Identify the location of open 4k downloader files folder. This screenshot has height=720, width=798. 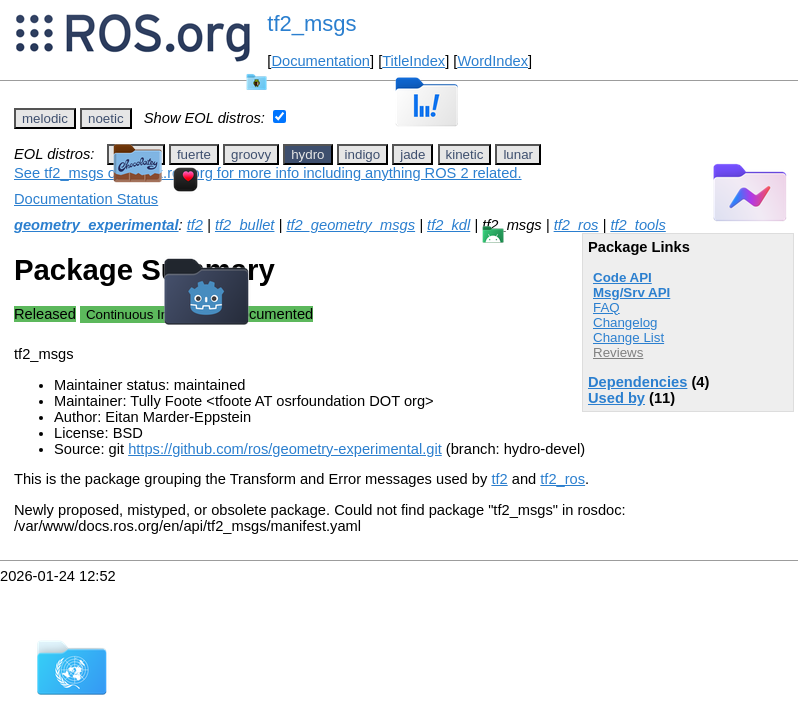
(426, 103).